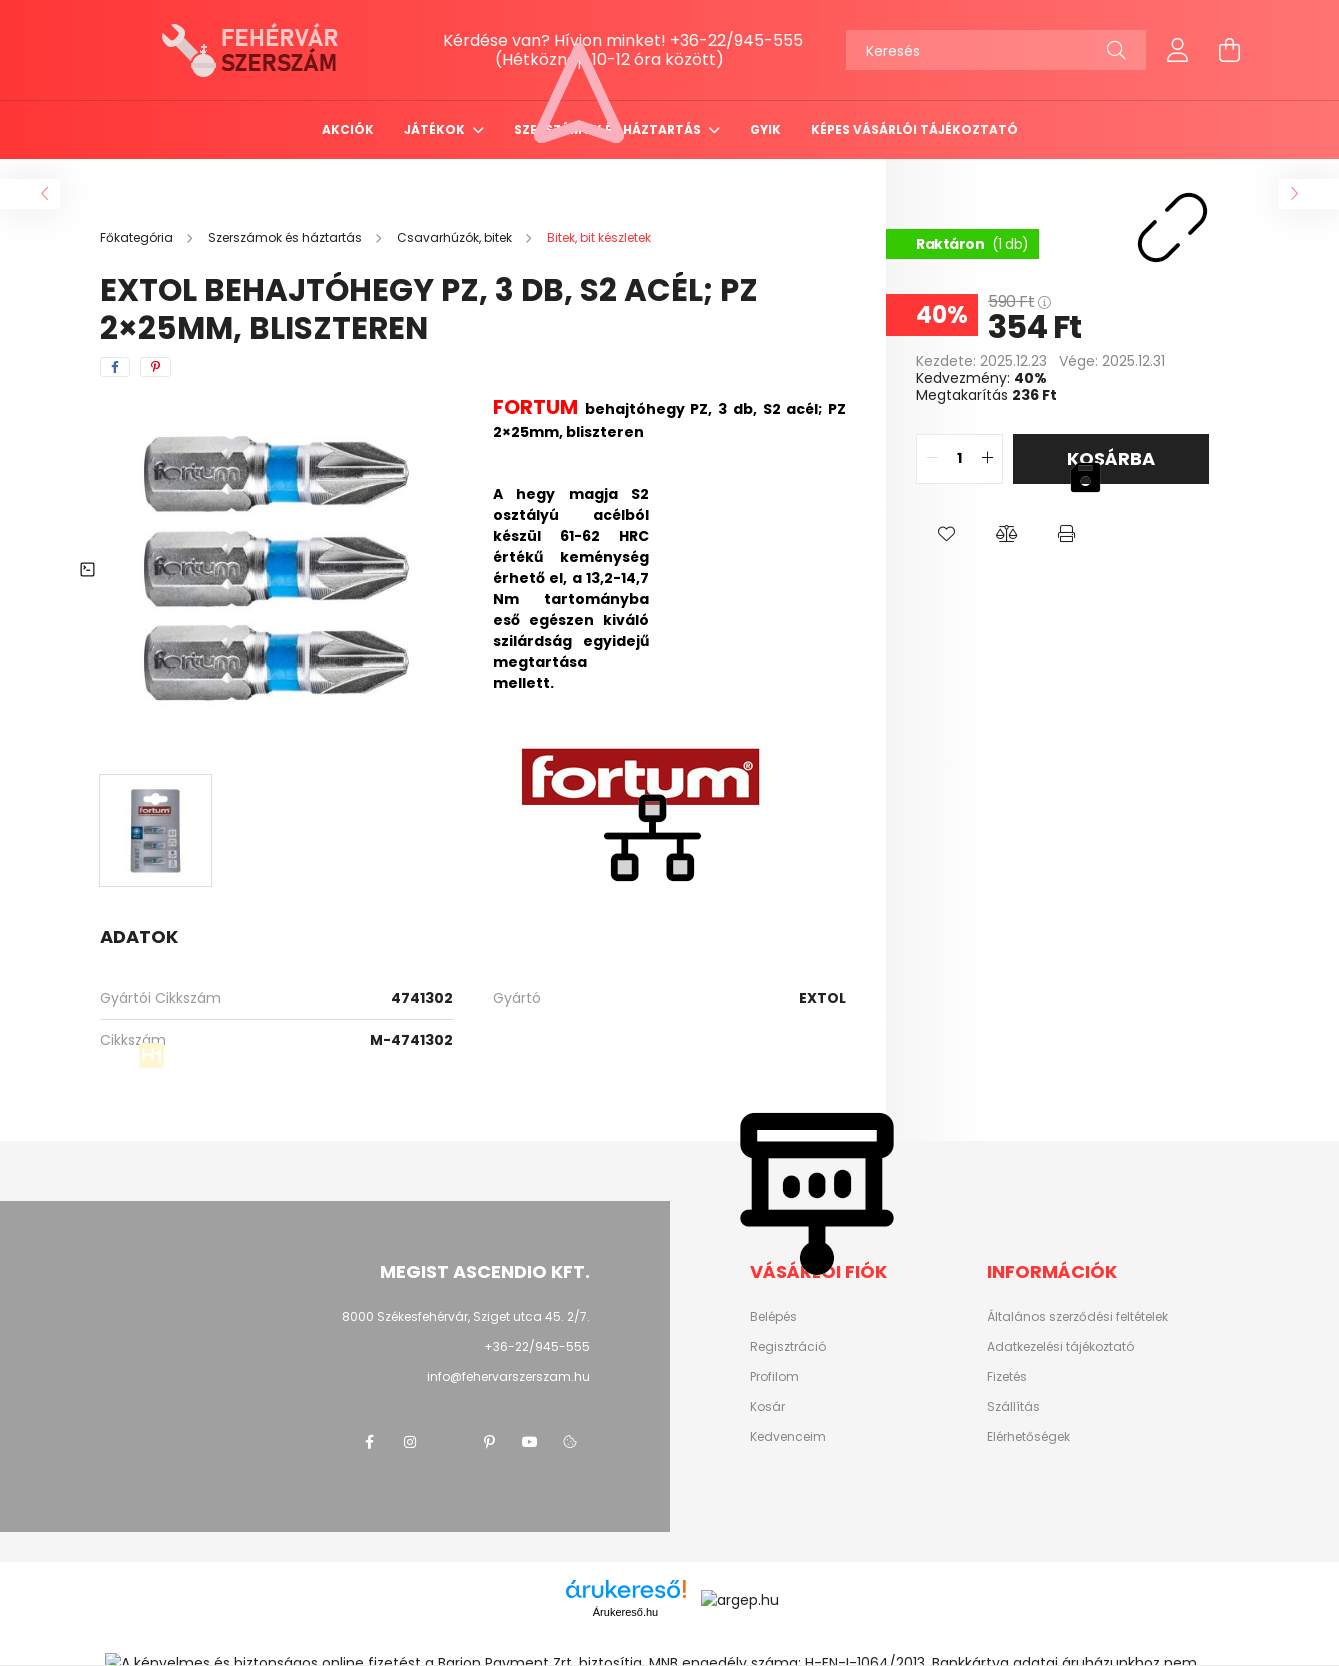  What do you see at coordinates (1172, 227) in the screenshot?
I see `unlink or disconnect a URL` at bounding box center [1172, 227].